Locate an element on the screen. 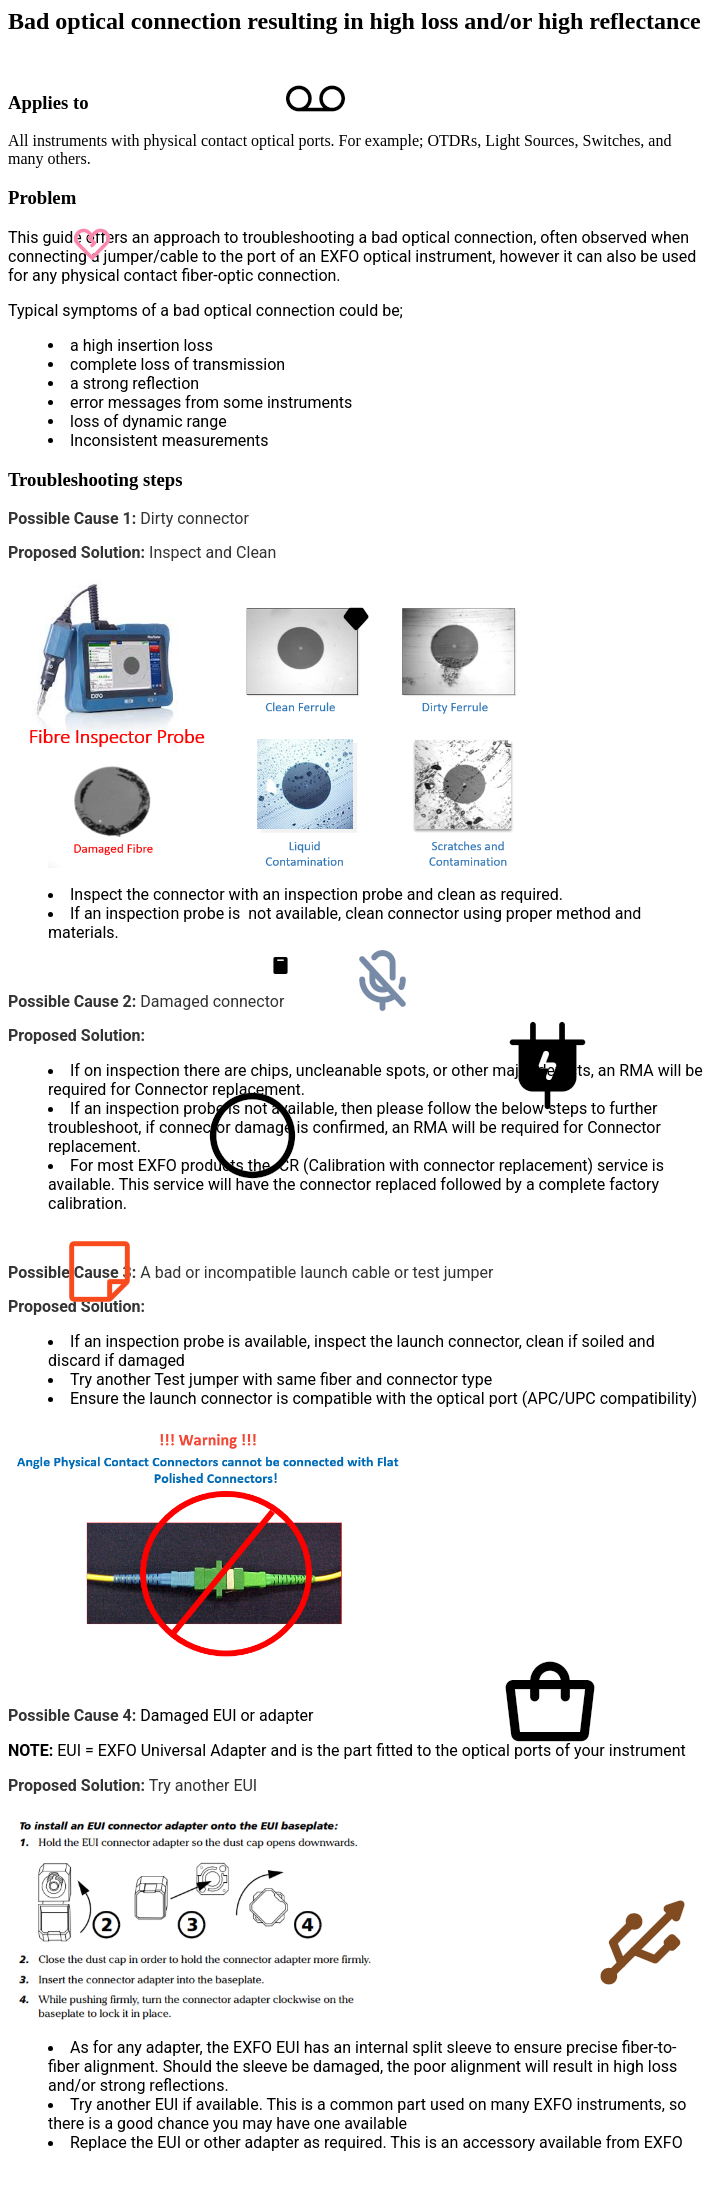 This screenshot has width=711, height=2210. unselected radio button option is located at coordinates (252, 1135).